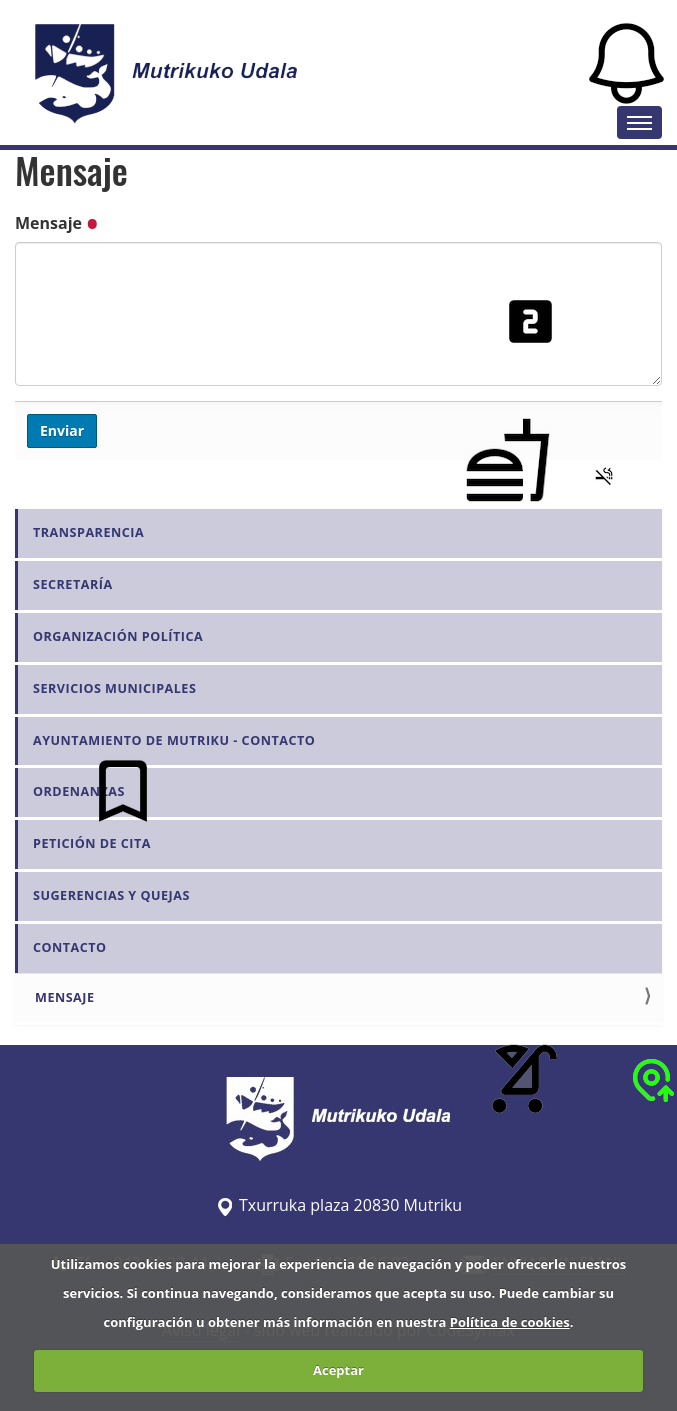 The width and height of the screenshot is (677, 1411). I want to click on move a location pin upward on the map, so click(651, 1079).